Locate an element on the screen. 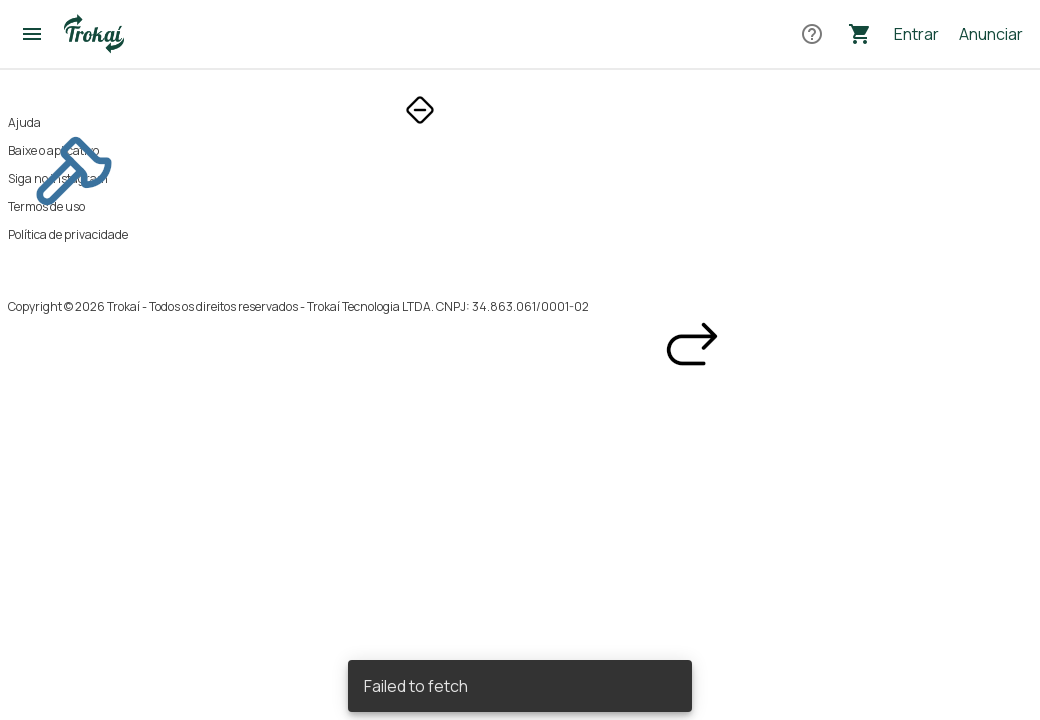 This screenshot has height=720, width=1040. access crafting or building tools is located at coordinates (74, 171).